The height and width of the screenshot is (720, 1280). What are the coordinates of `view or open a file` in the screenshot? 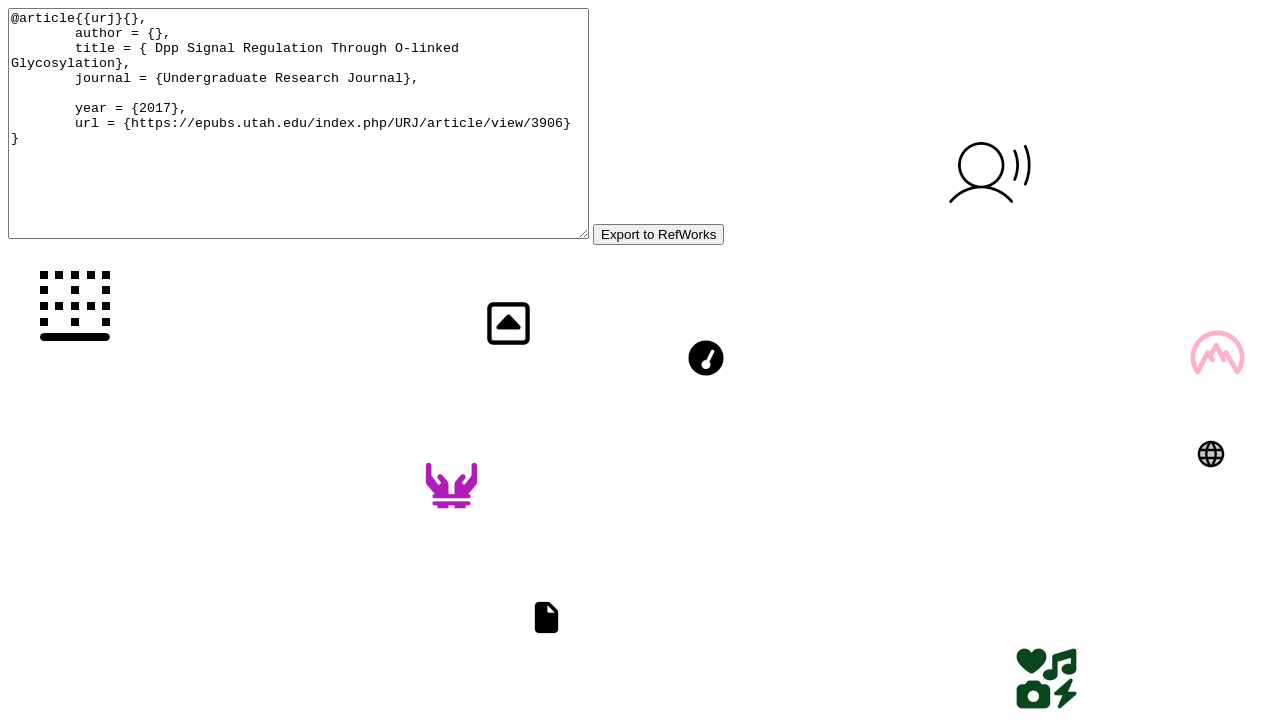 It's located at (546, 617).